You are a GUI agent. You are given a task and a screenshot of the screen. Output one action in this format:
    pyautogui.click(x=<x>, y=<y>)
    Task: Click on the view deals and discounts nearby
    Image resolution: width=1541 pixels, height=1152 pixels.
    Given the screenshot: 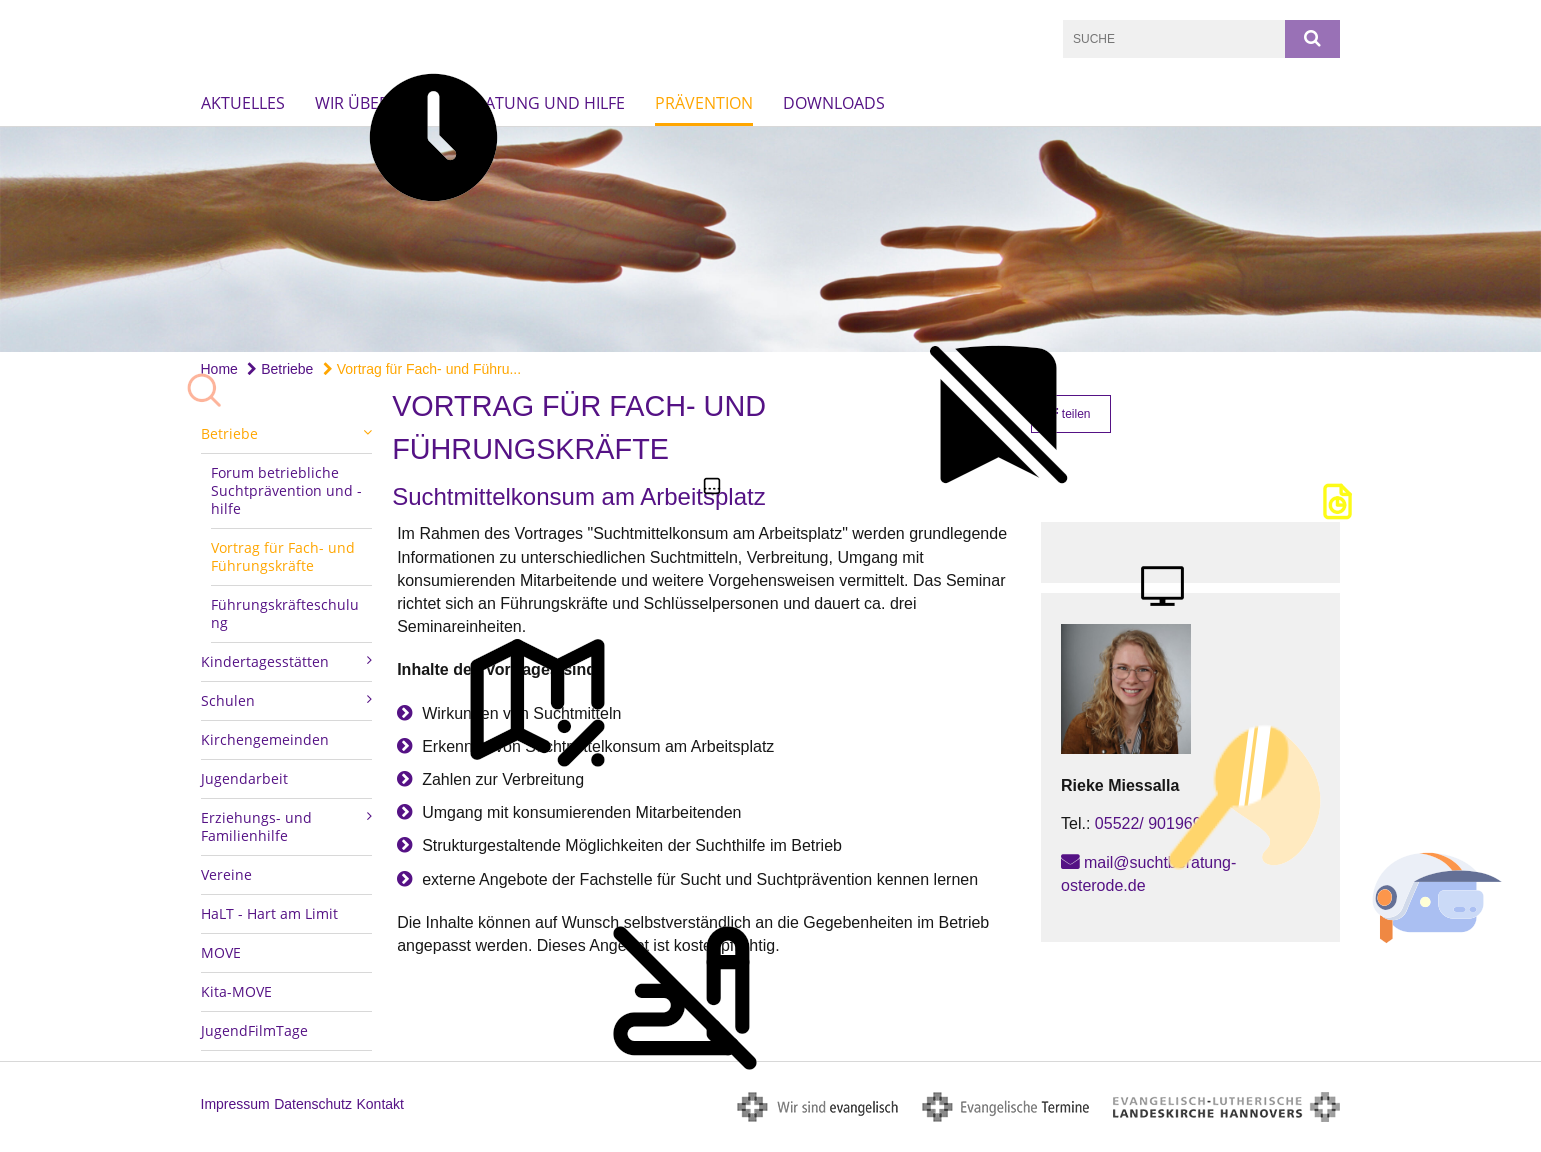 What is the action you would take?
    pyautogui.click(x=537, y=699)
    